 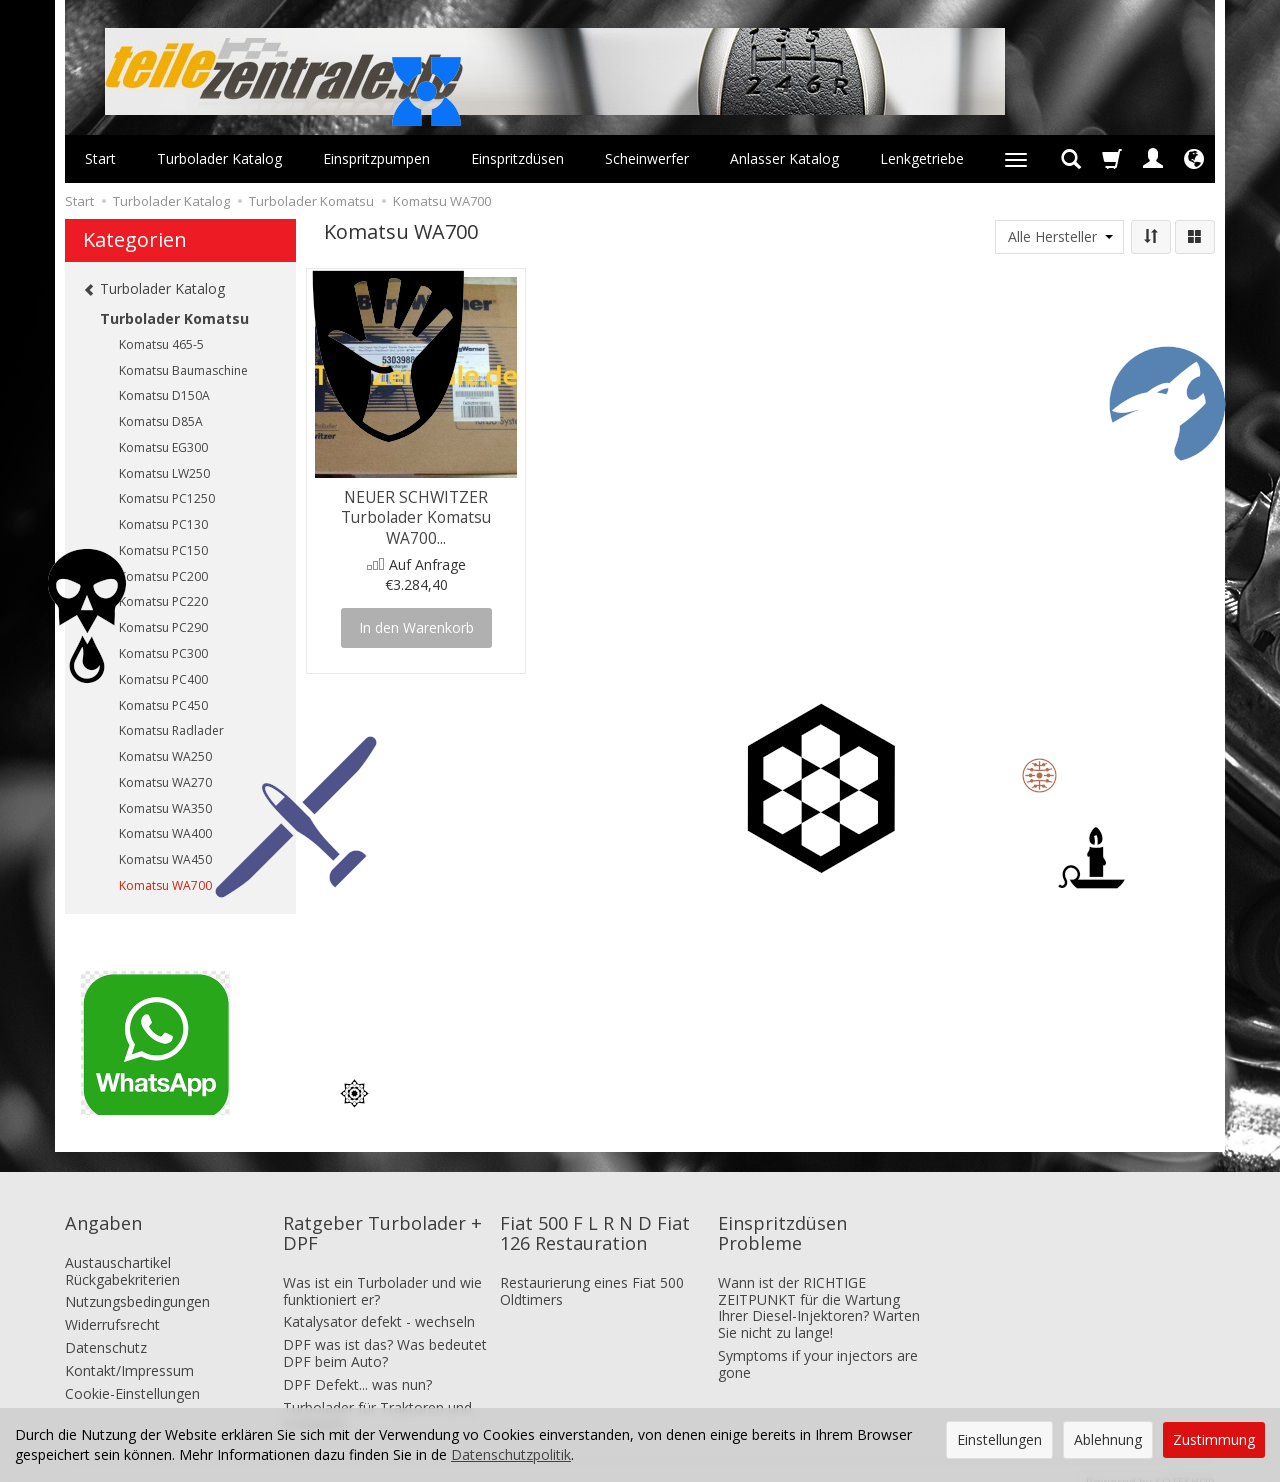 I want to click on access cage or enclosure settings in a game, so click(x=1039, y=775).